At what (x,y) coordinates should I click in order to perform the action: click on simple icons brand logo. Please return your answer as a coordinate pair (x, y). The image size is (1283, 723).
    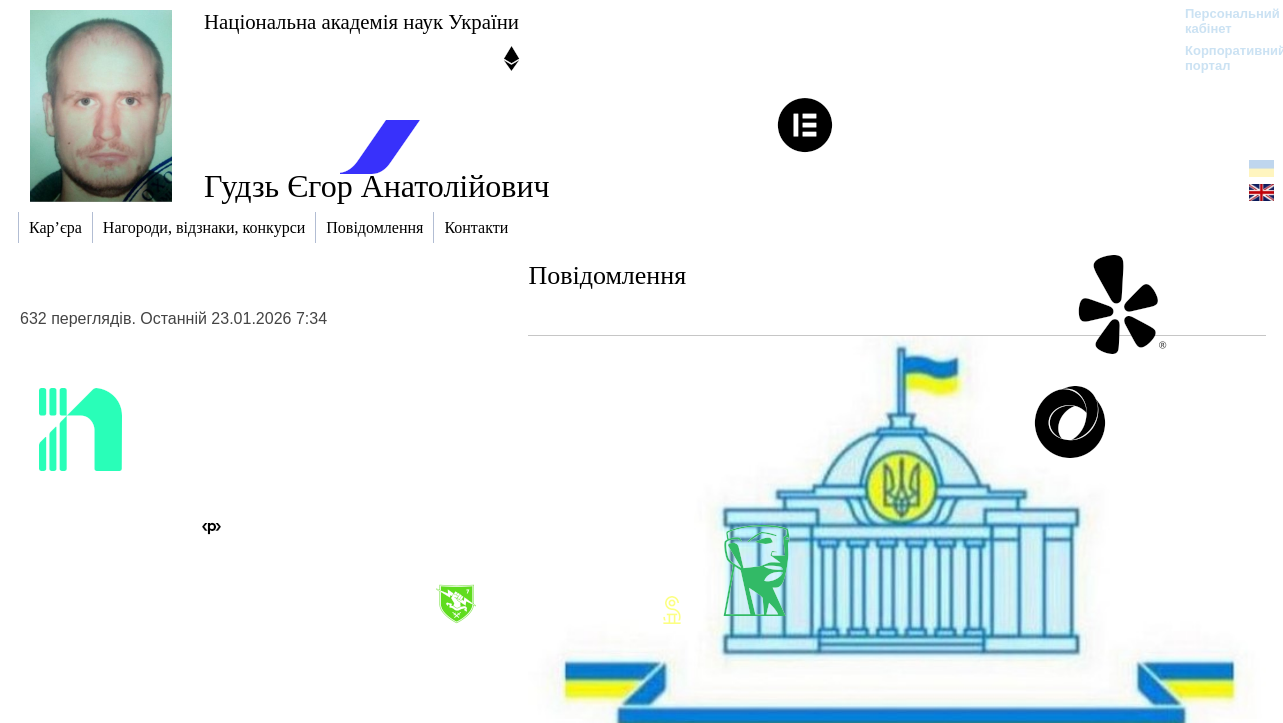
    Looking at the image, I should click on (672, 610).